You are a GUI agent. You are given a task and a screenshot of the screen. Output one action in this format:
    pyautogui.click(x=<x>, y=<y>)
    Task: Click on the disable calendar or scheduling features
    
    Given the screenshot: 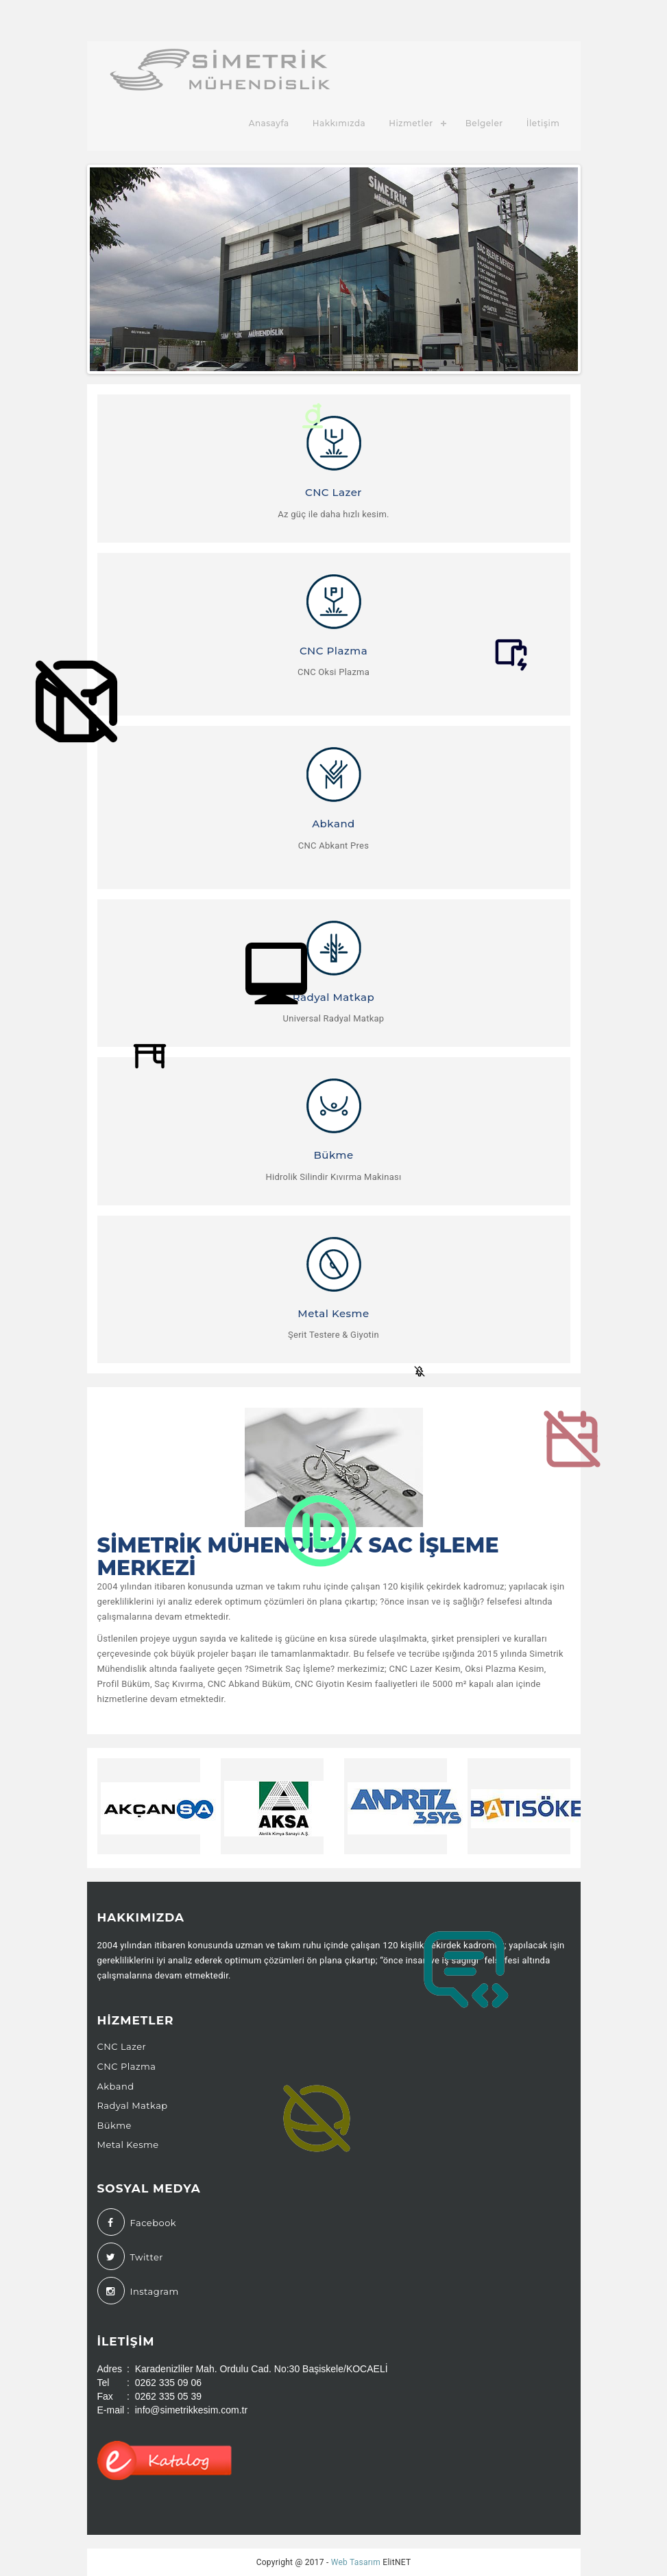 What is the action you would take?
    pyautogui.click(x=572, y=1439)
    